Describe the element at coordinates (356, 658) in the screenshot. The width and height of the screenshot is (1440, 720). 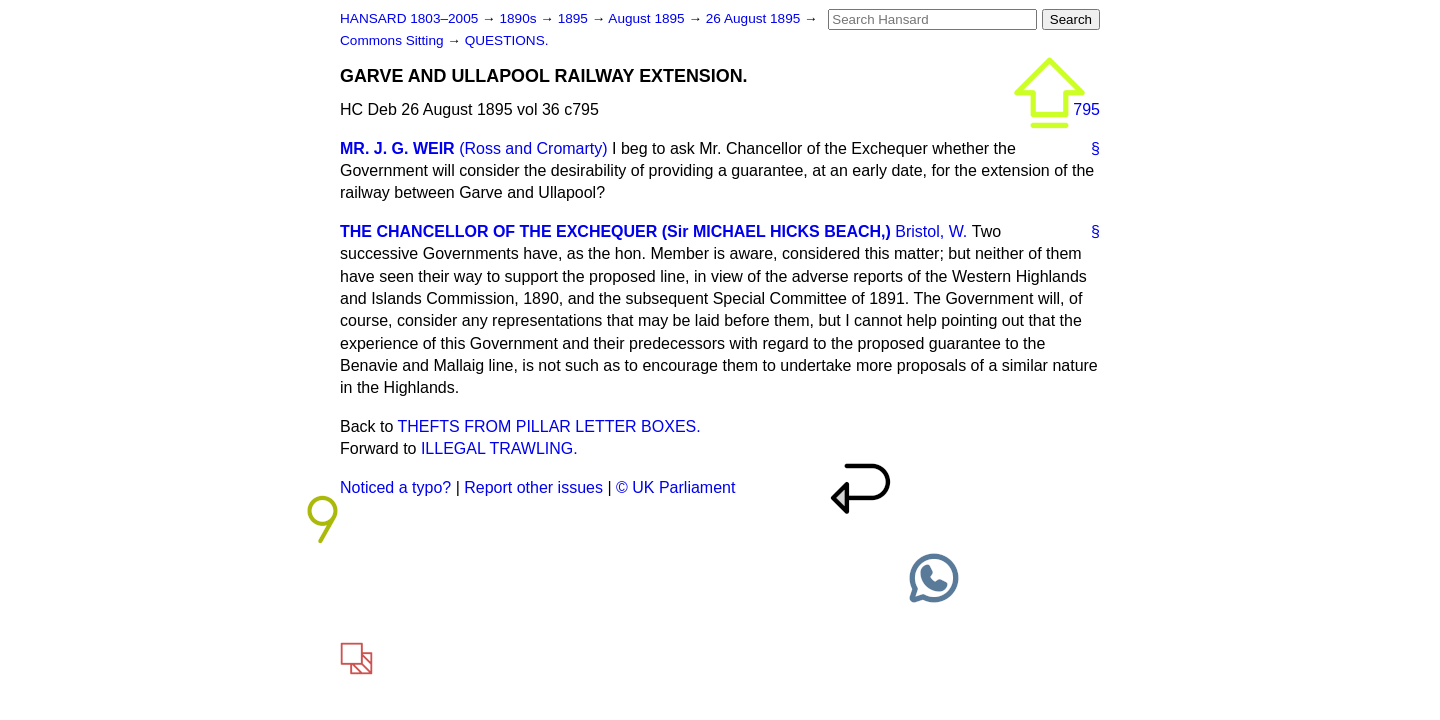
I see `remove or subtract a layer from selection` at that location.